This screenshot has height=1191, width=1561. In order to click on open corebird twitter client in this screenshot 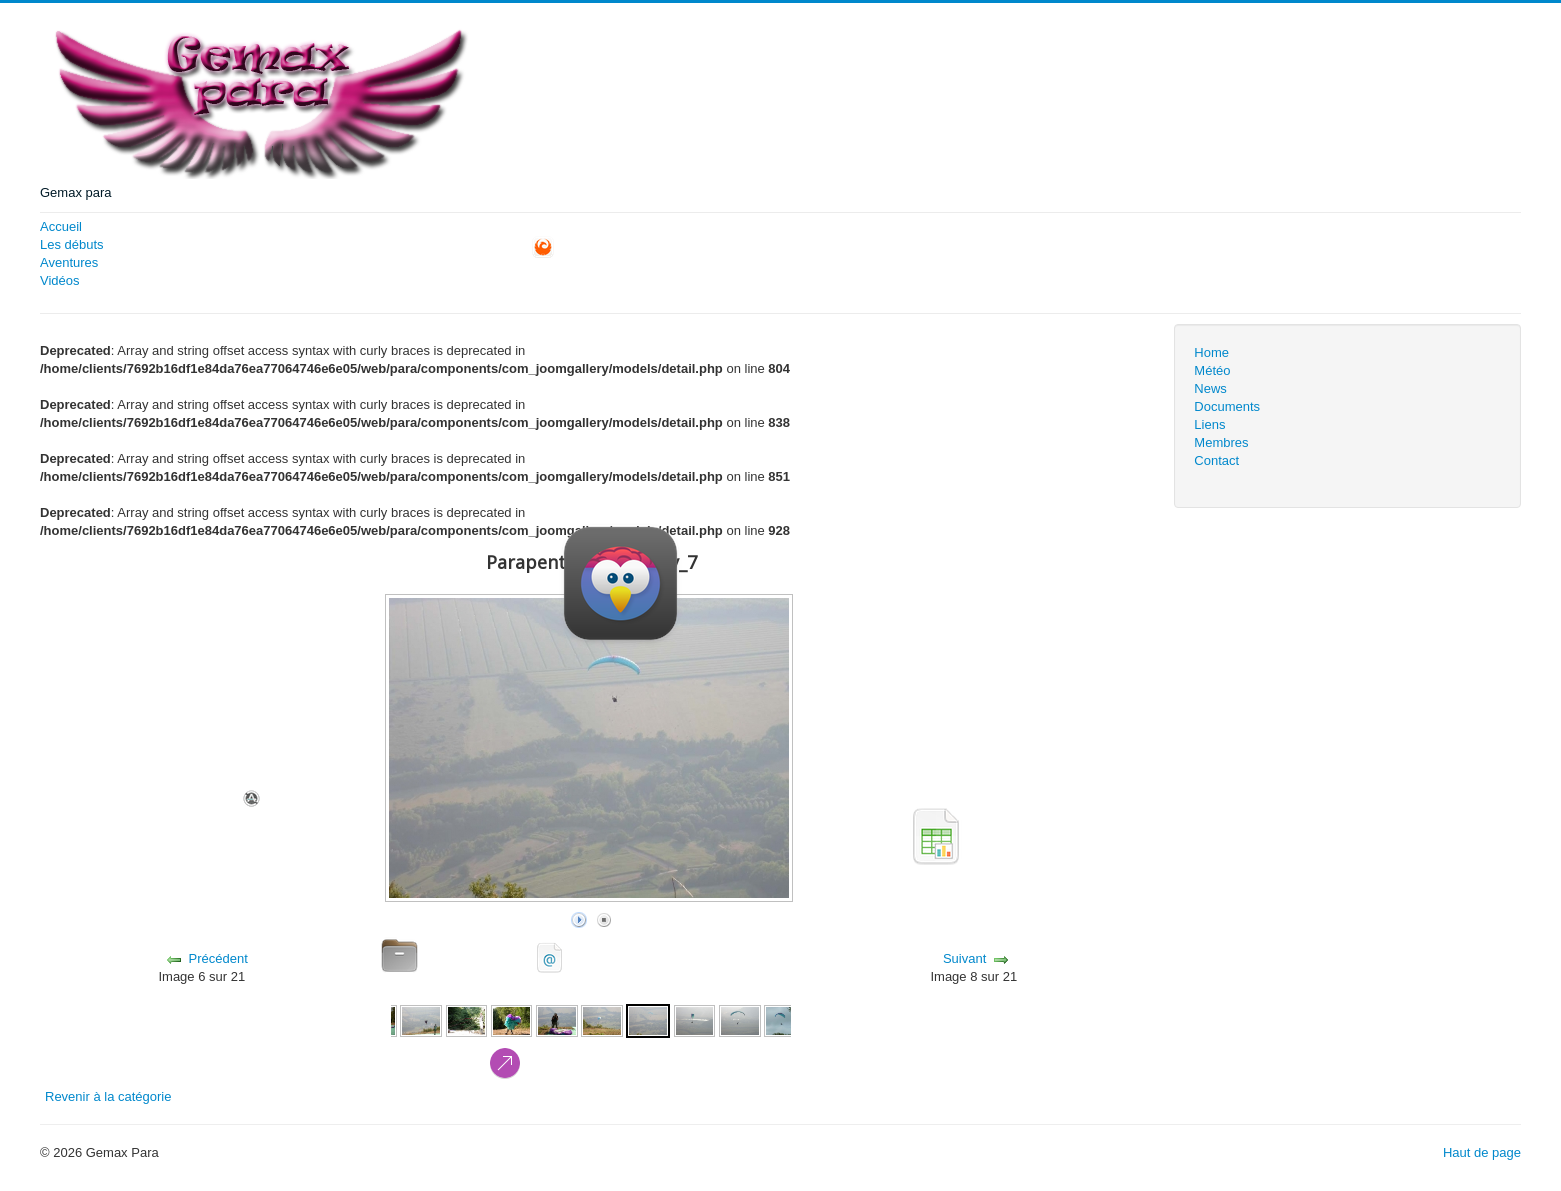, I will do `click(620, 583)`.